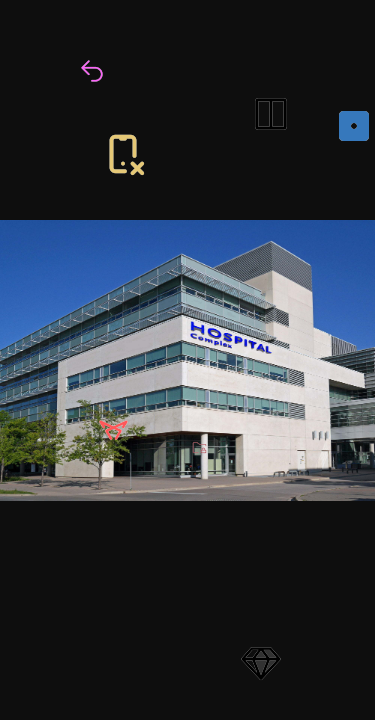 The image size is (375, 720). What do you see at coordinates (113, 429) in the screenshot?
I see `cupra brand logo` at bounding box center [113, 429].